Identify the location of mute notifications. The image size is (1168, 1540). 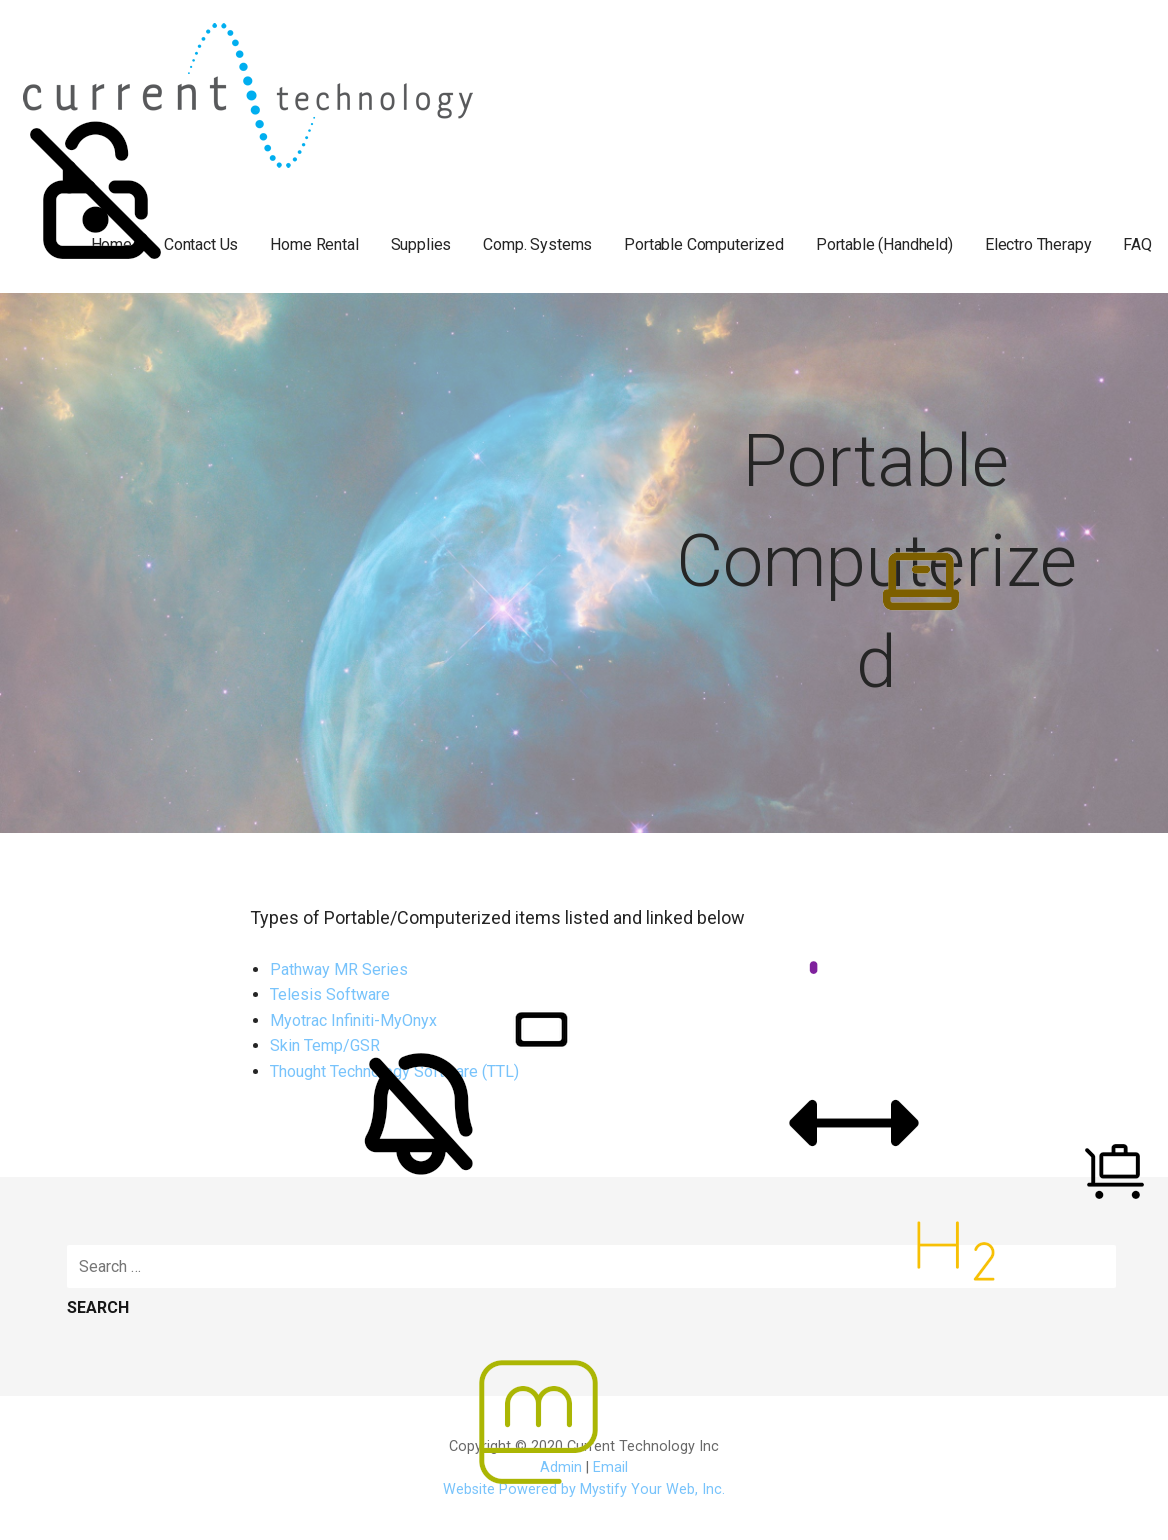
(421, 1114).